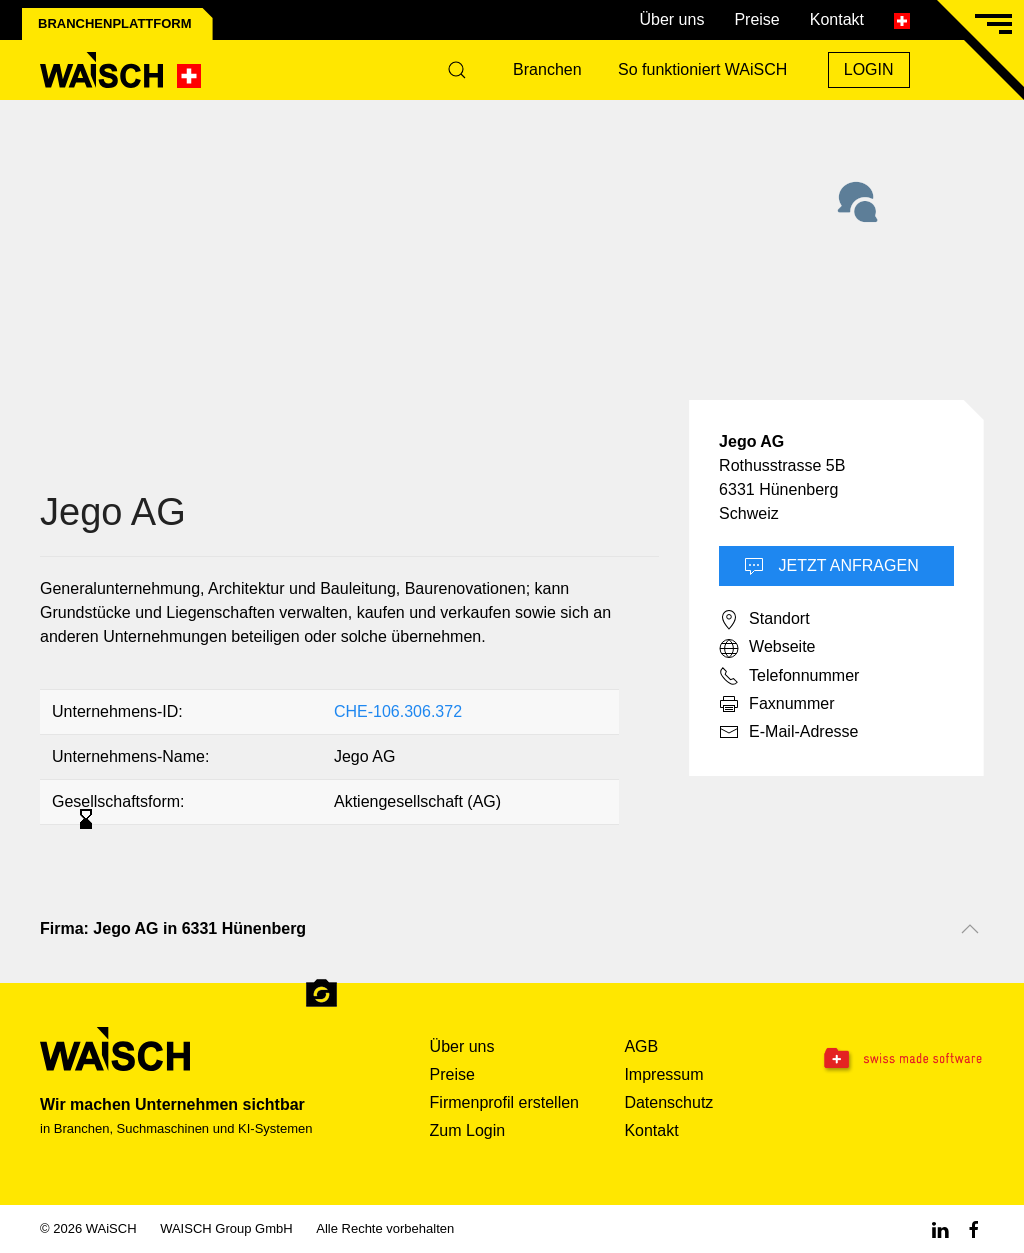 The width and height of the screenshot is (1024, 1253). I want to click on access a forum channel, so click(858, 201).